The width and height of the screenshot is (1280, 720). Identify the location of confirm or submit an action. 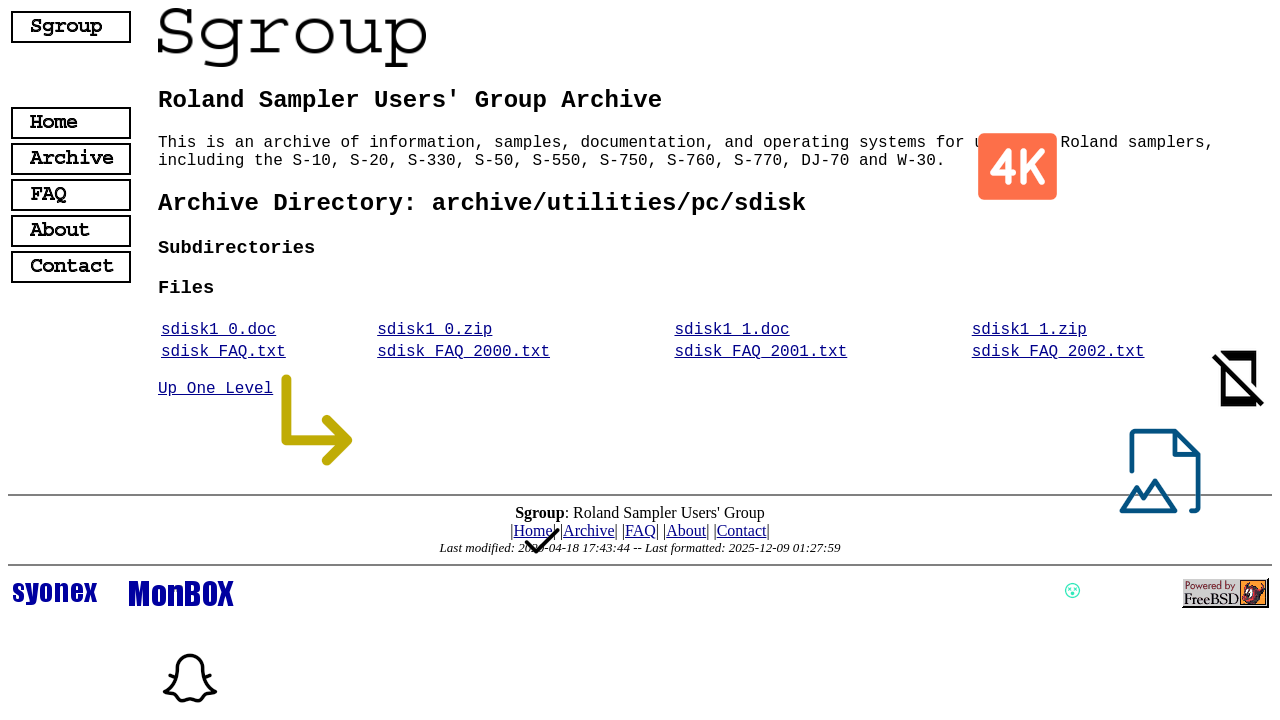
(541, 539).